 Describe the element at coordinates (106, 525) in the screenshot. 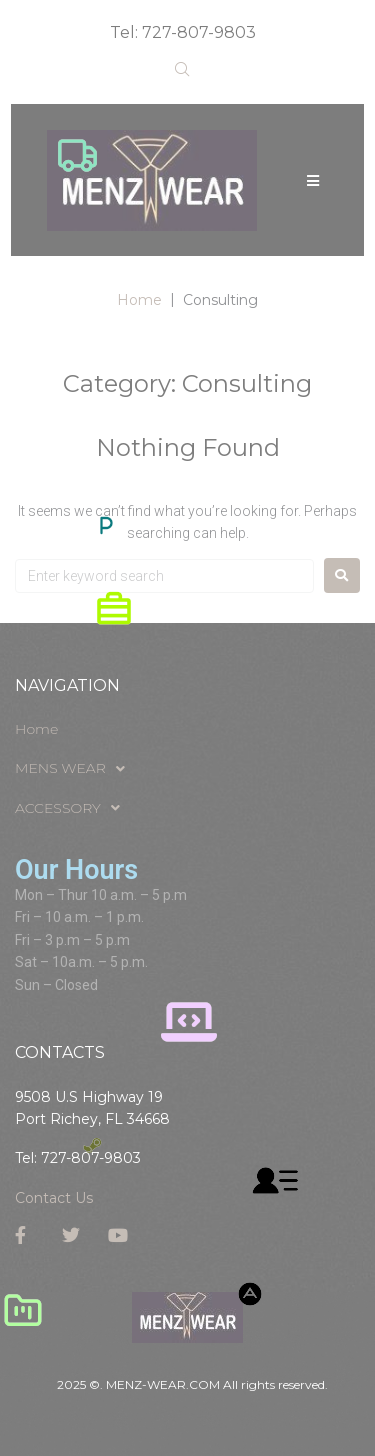

I see `indicates parking availability or location` at that location.